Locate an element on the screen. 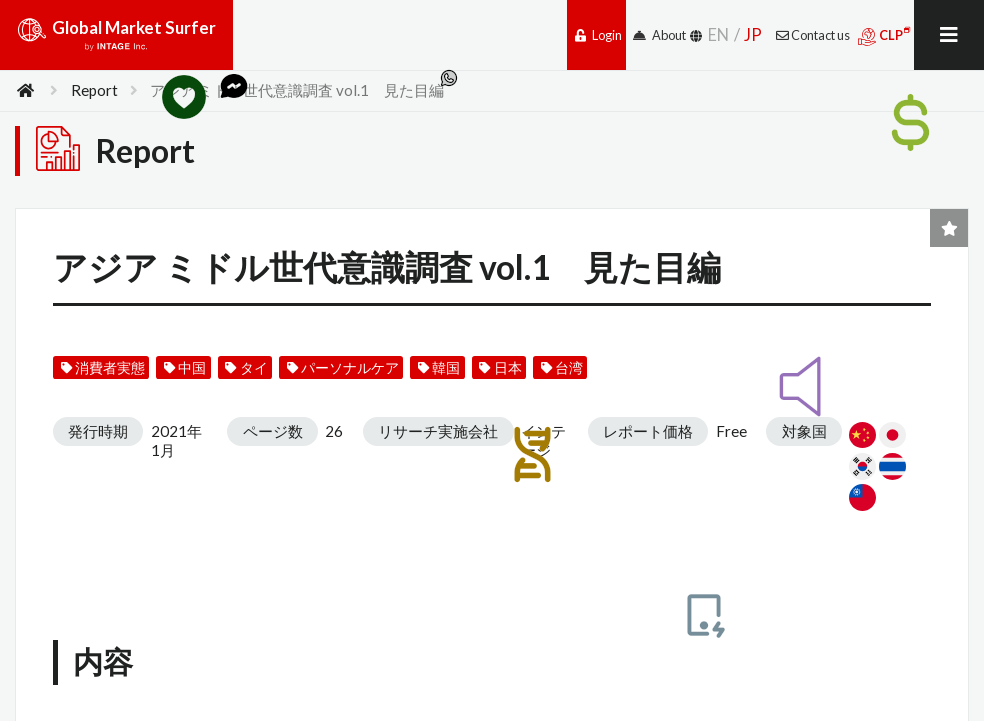  speaker with no audio output is located at coordinates (809, 386).